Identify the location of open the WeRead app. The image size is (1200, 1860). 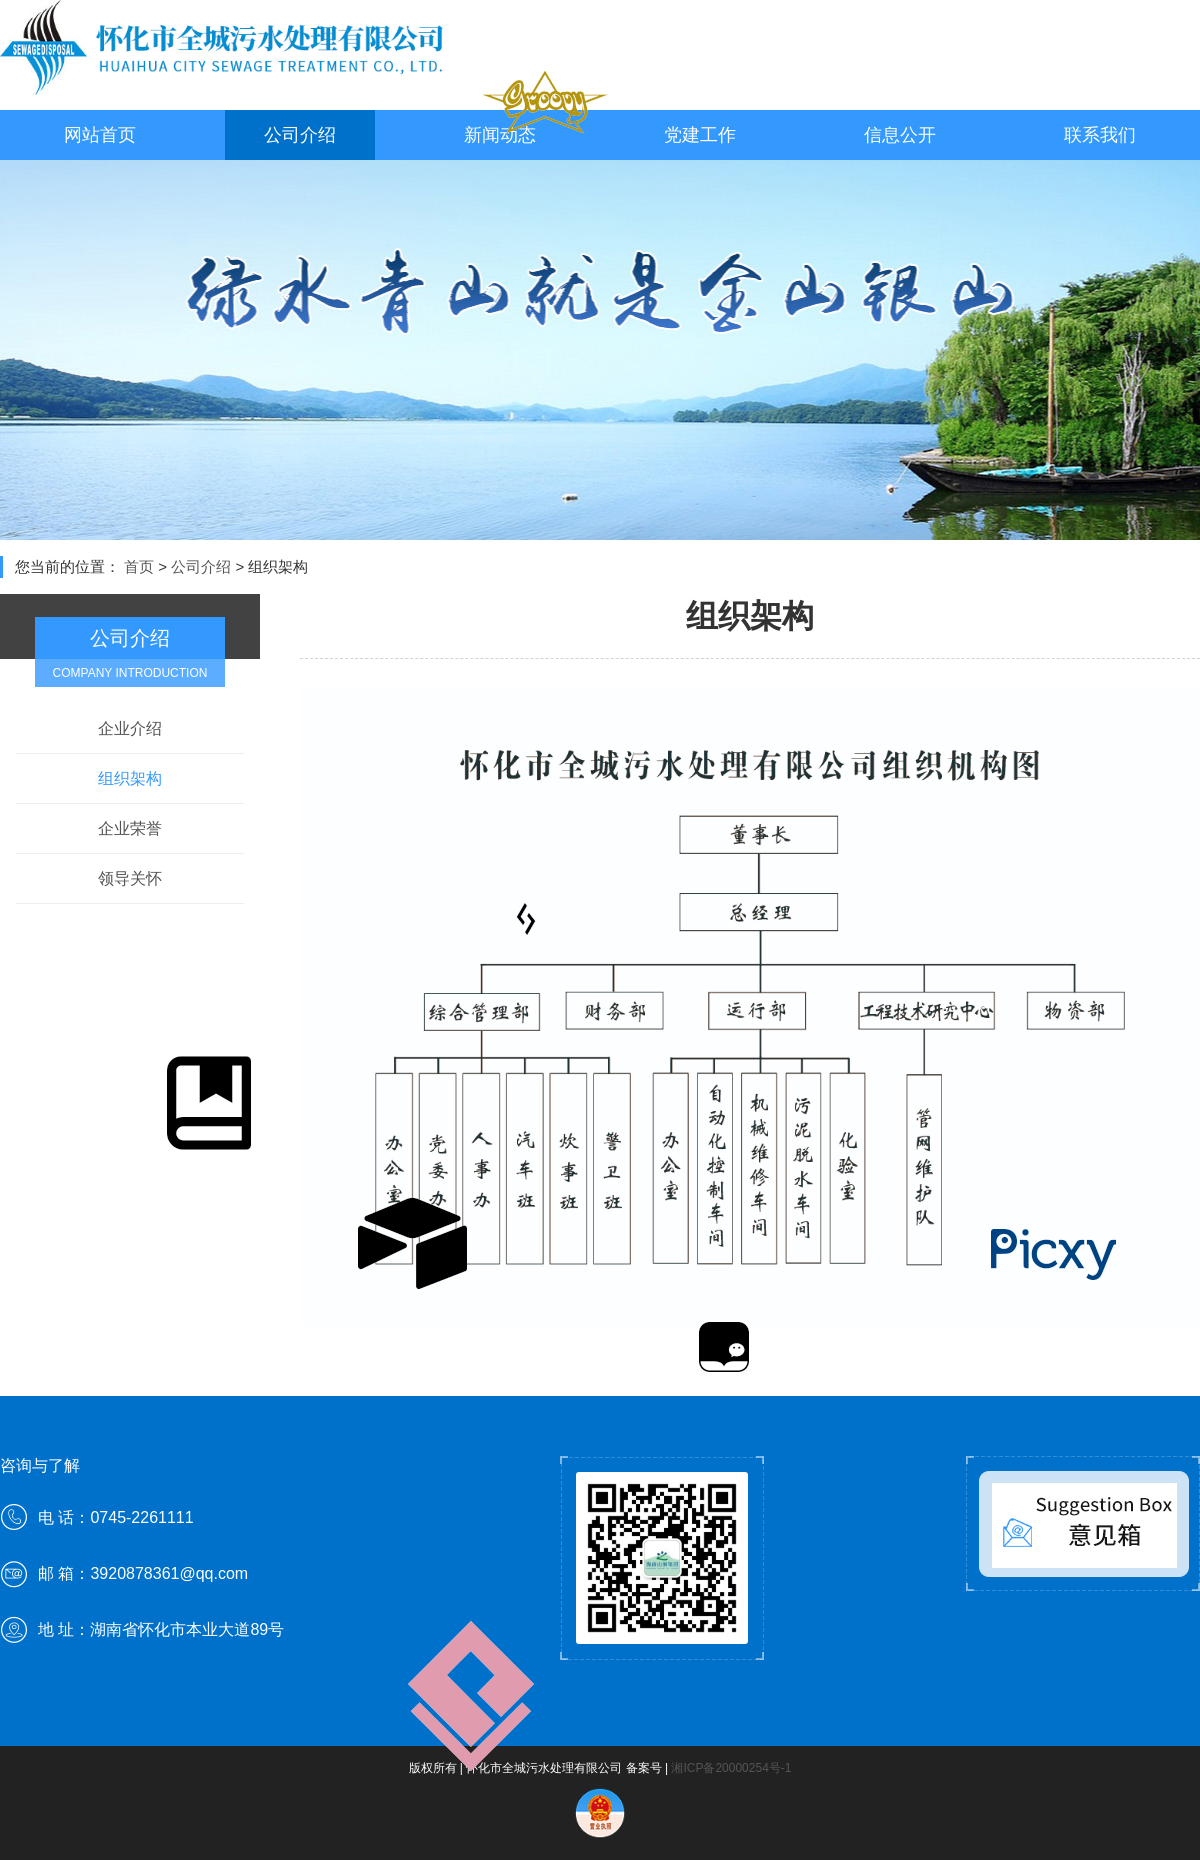
(724, 1347).